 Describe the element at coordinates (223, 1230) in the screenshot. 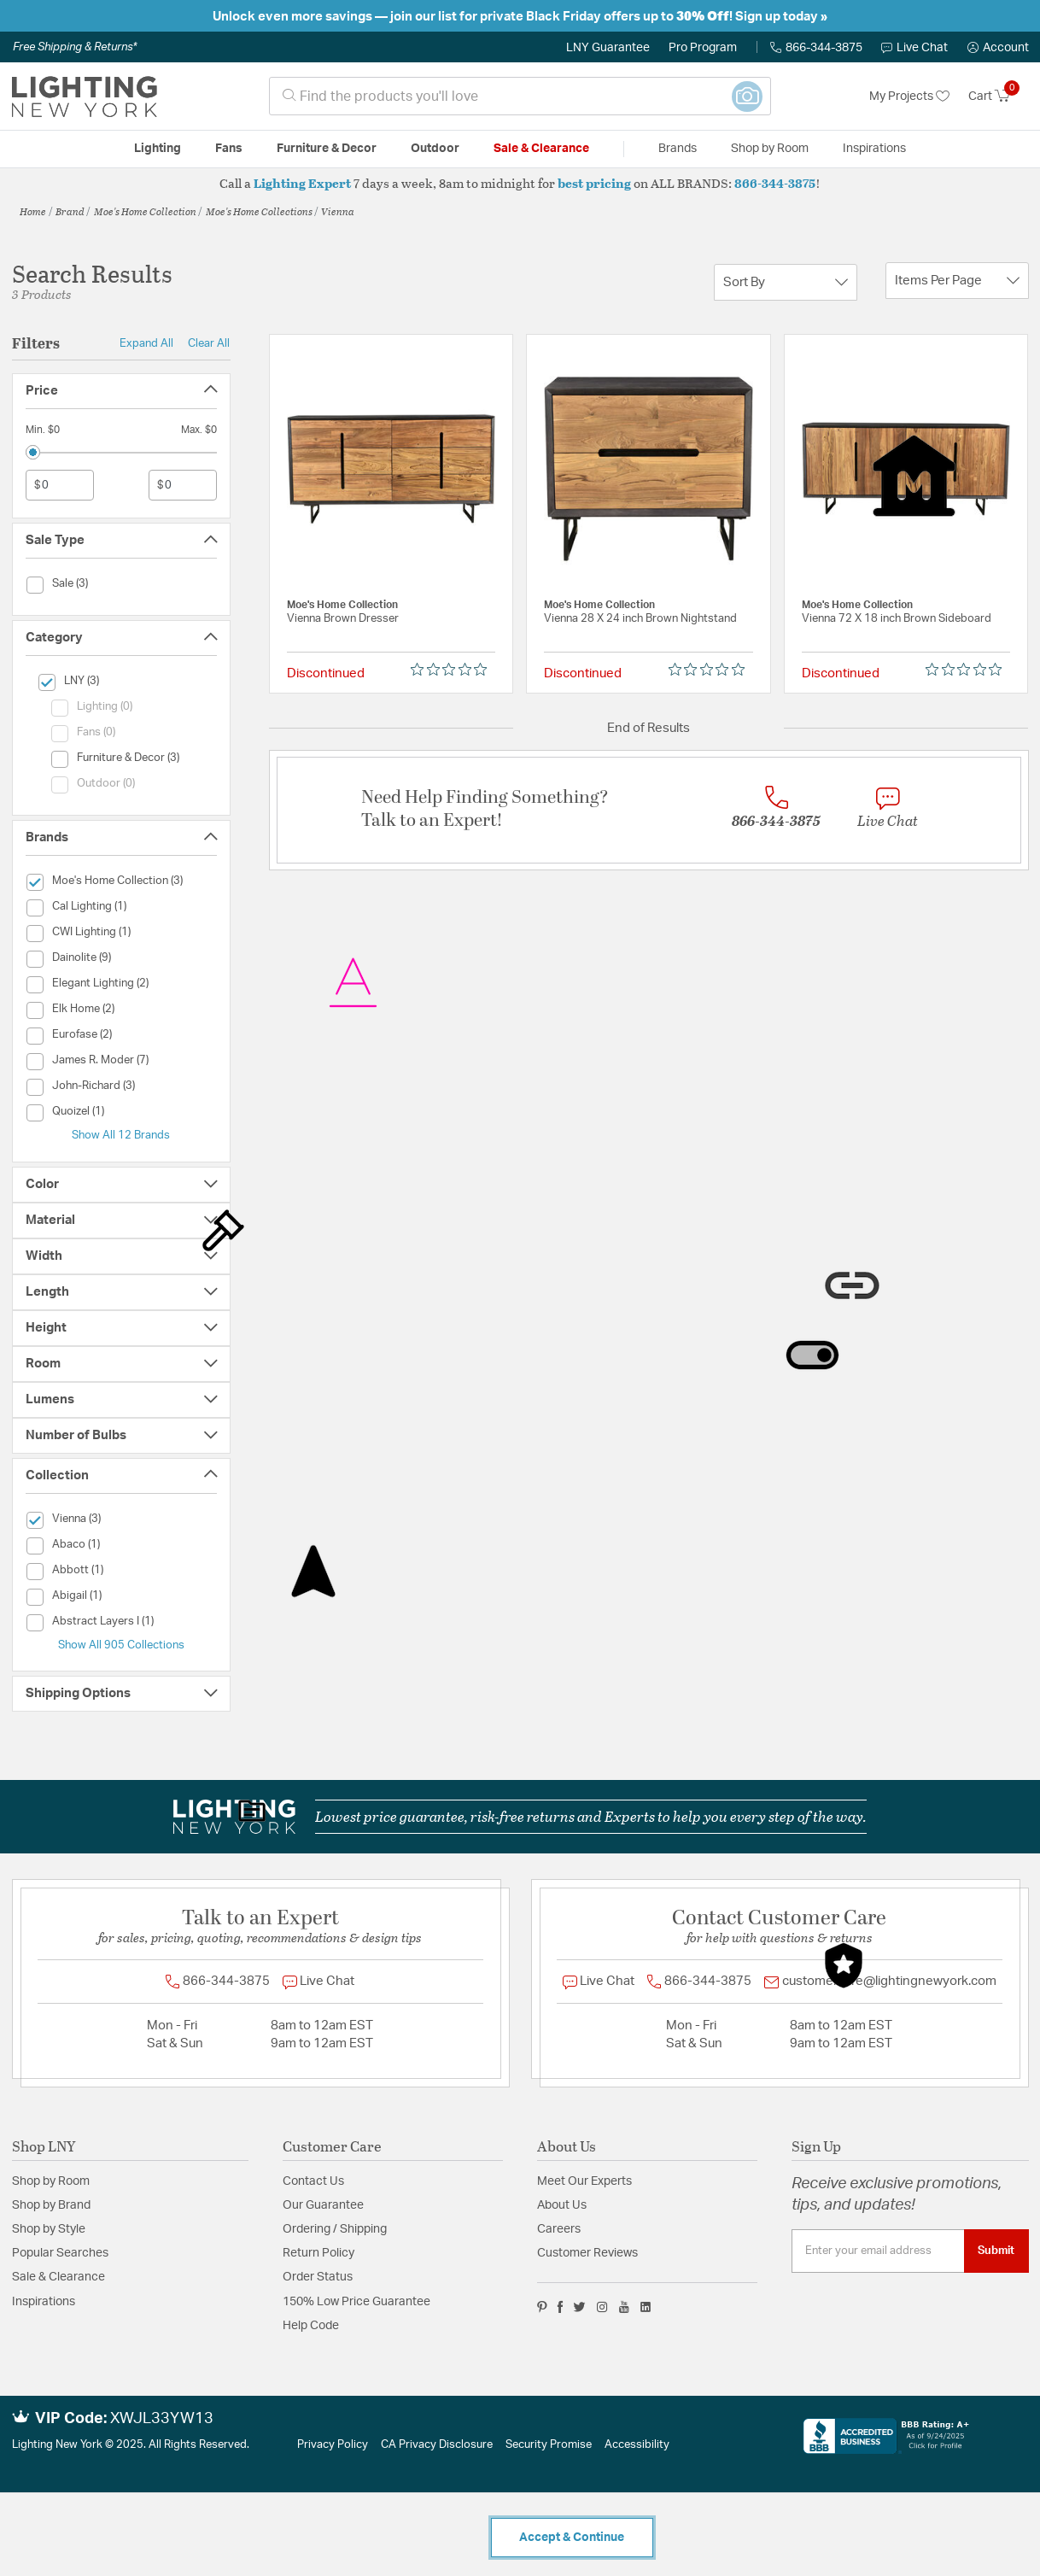

I see `access legal or court-related features` at that location.